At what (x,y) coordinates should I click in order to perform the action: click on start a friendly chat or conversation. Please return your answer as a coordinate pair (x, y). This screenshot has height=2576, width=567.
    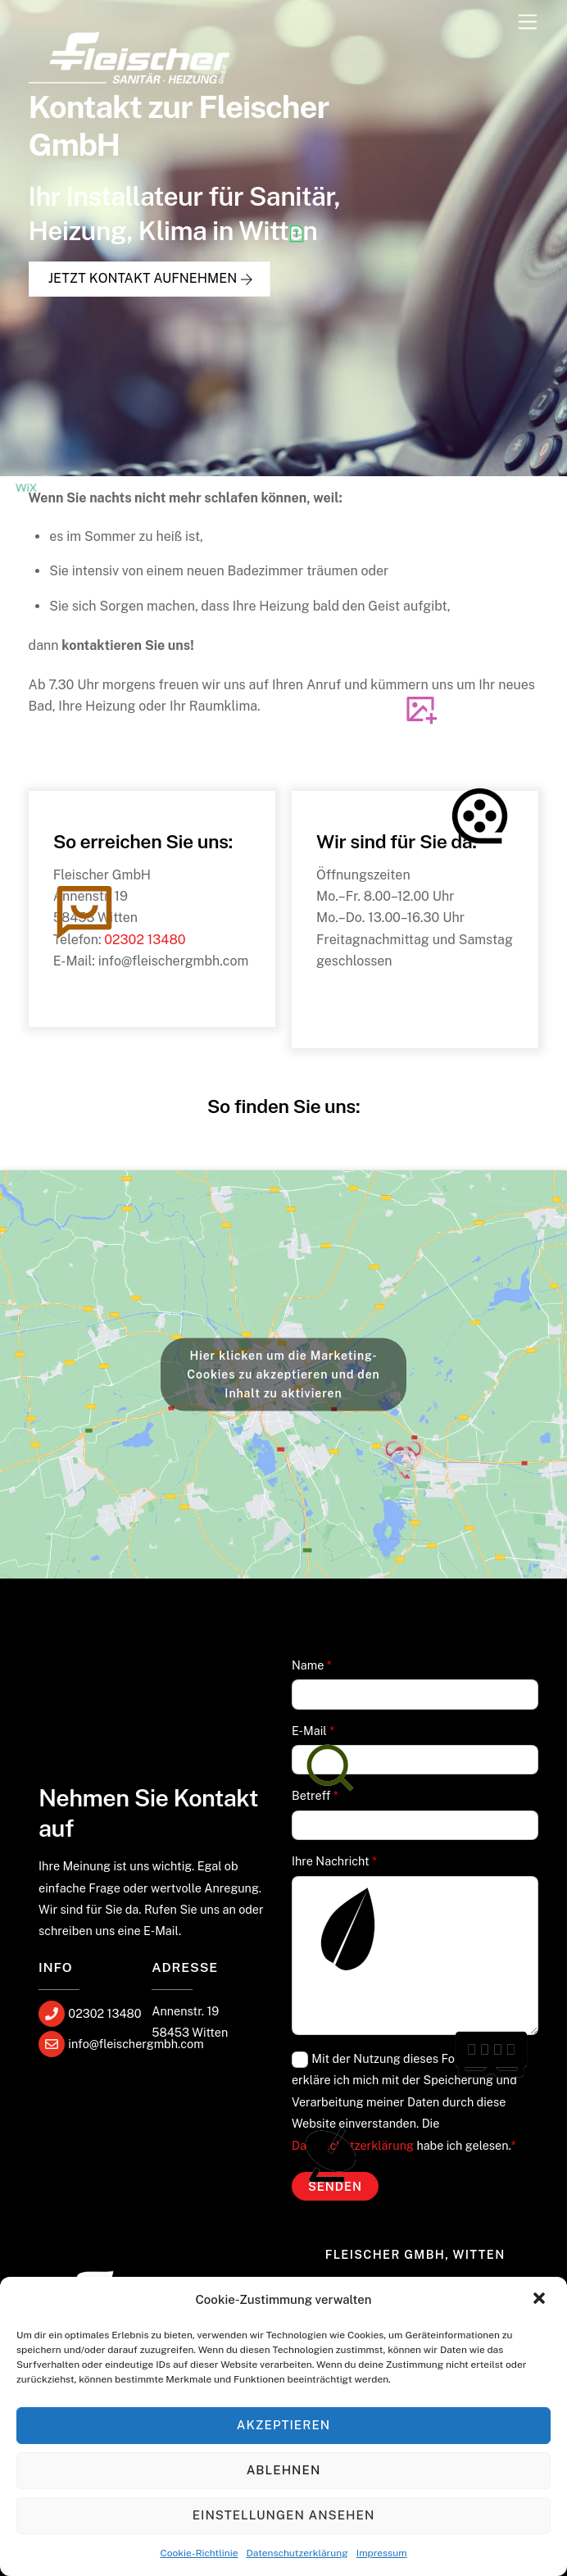
    Looking at the image, I should click on (84, 911).